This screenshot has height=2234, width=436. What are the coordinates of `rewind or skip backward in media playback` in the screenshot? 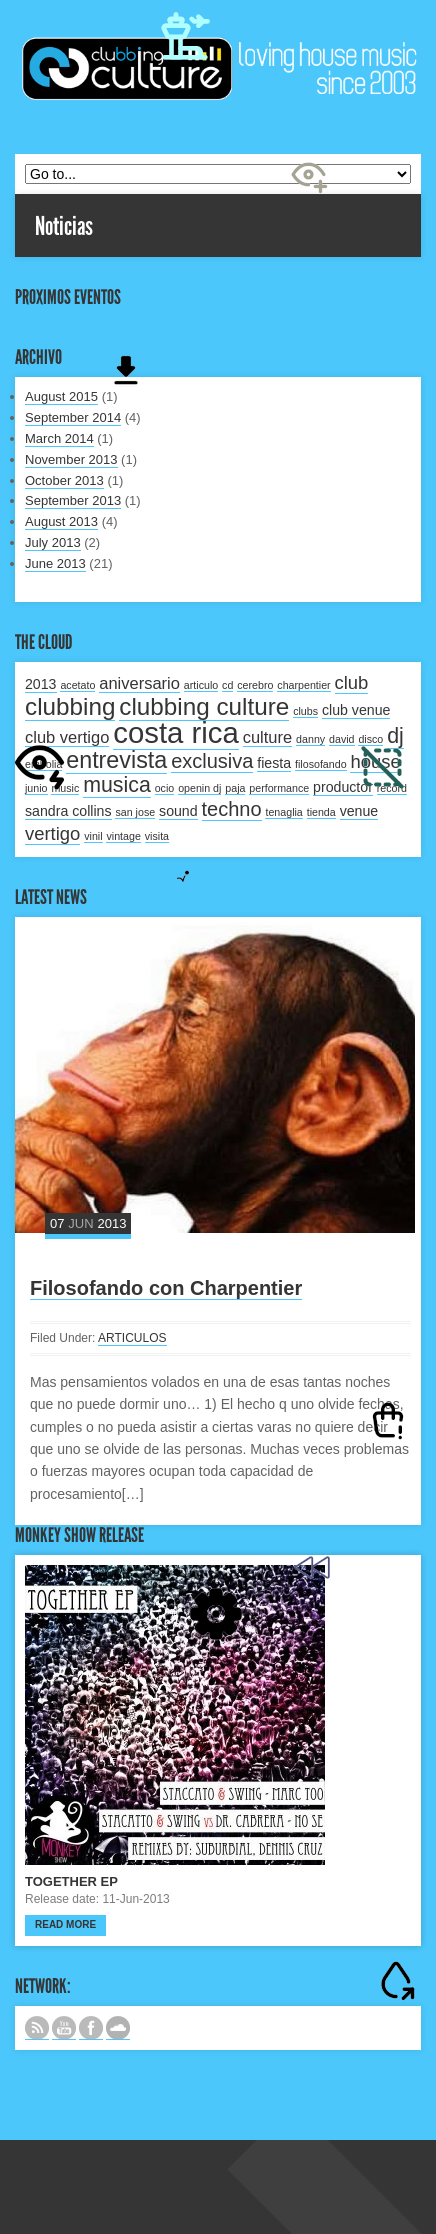 It's located at (313, 1567).